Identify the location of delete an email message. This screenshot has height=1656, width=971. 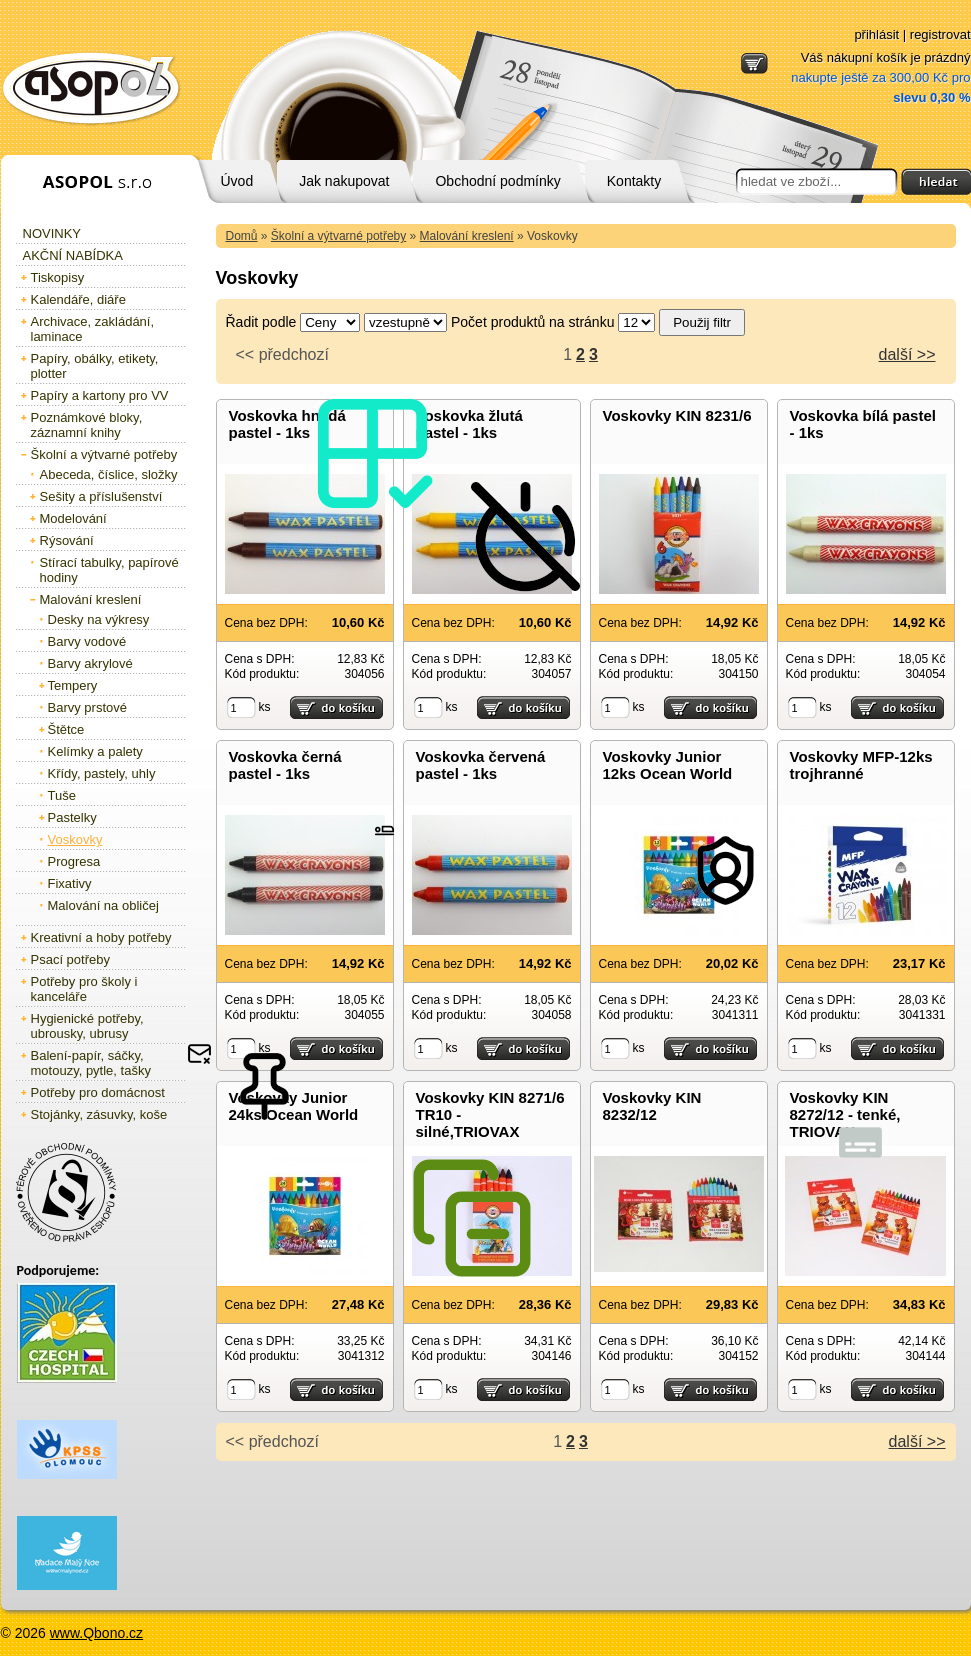
(199, 1053).